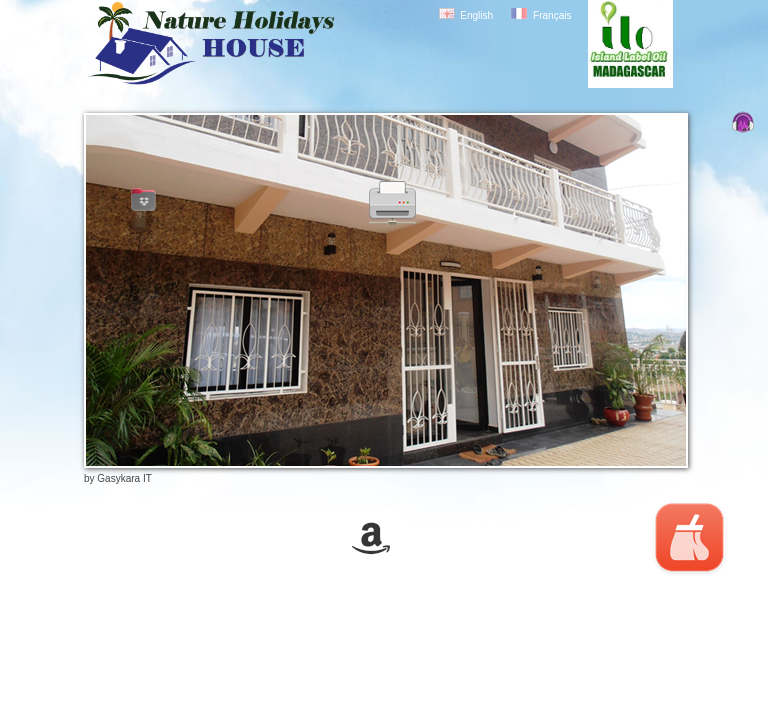  What do you see at coordinates (143, 199) in the screenshot?
I see `open your dropbox synced folder` at bounding box center [143, 199].